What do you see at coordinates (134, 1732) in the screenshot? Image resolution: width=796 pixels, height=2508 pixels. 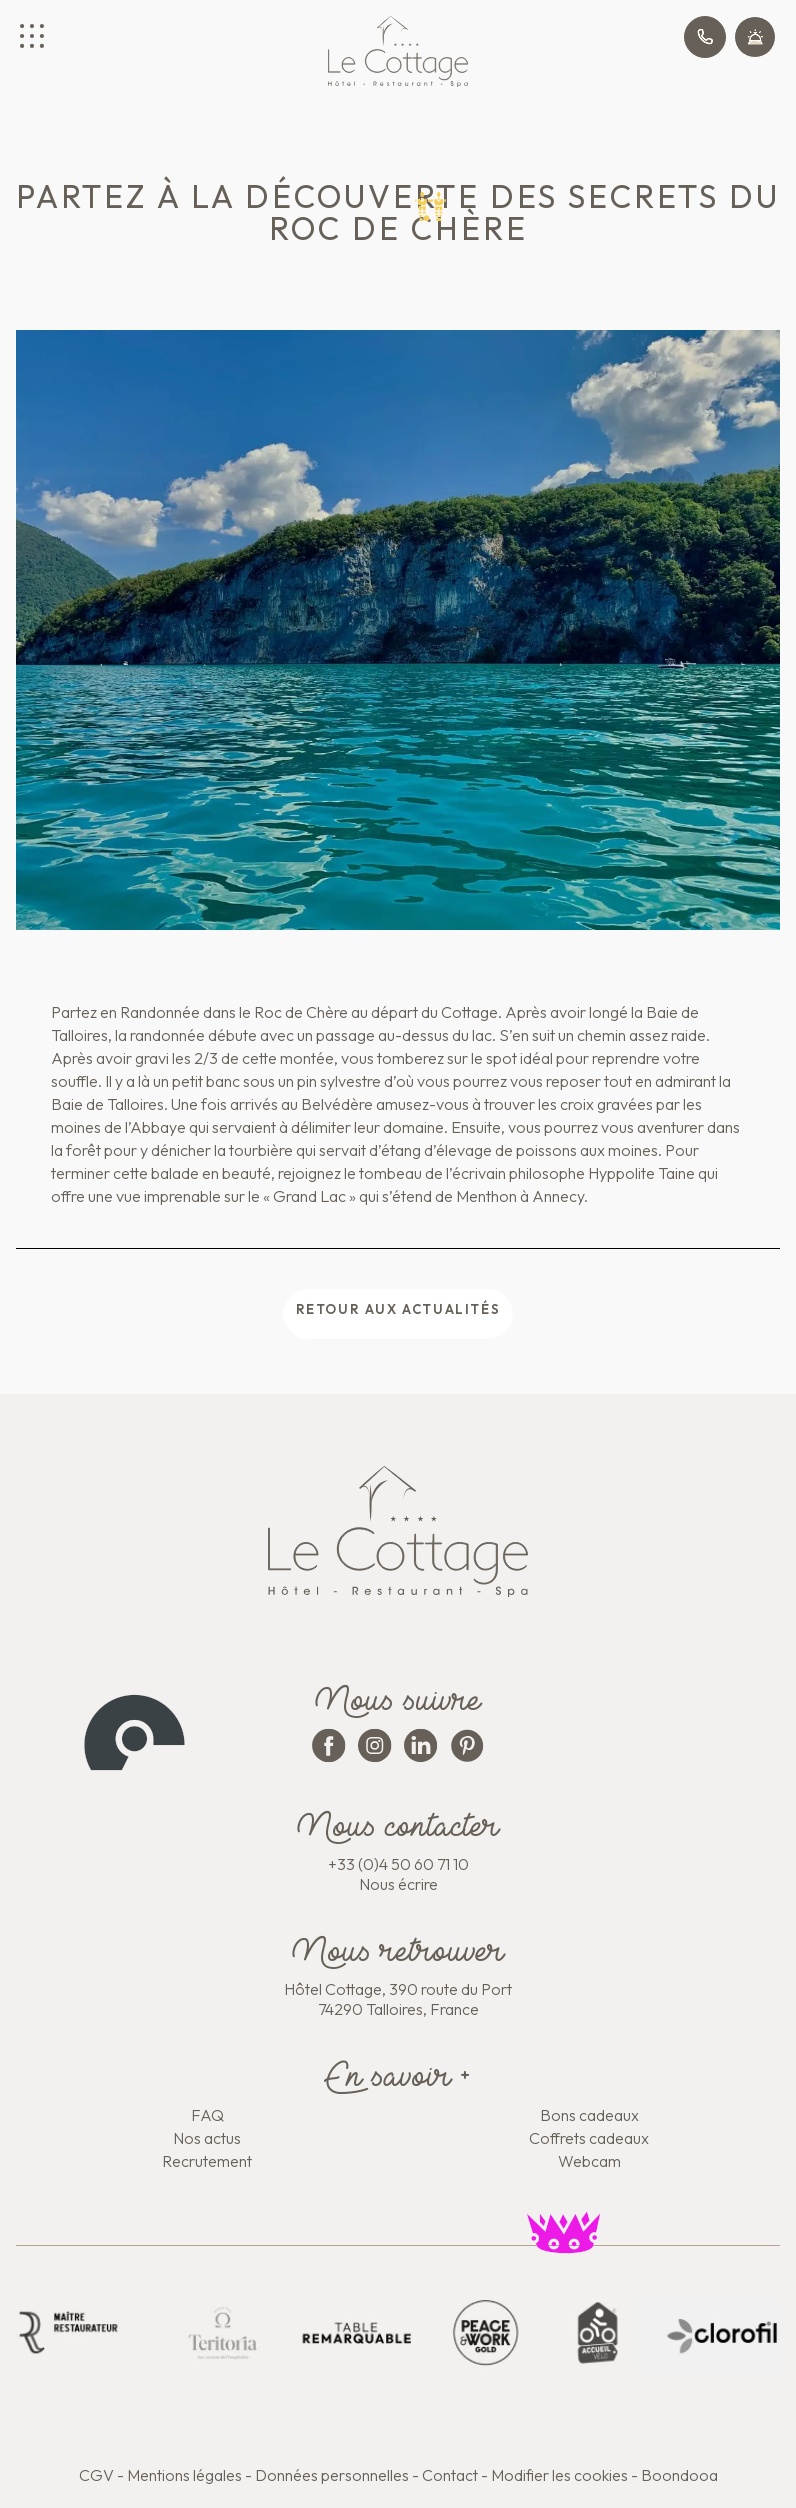 I see `access player armor or equipment settings` at bounding box center [134, 1732].